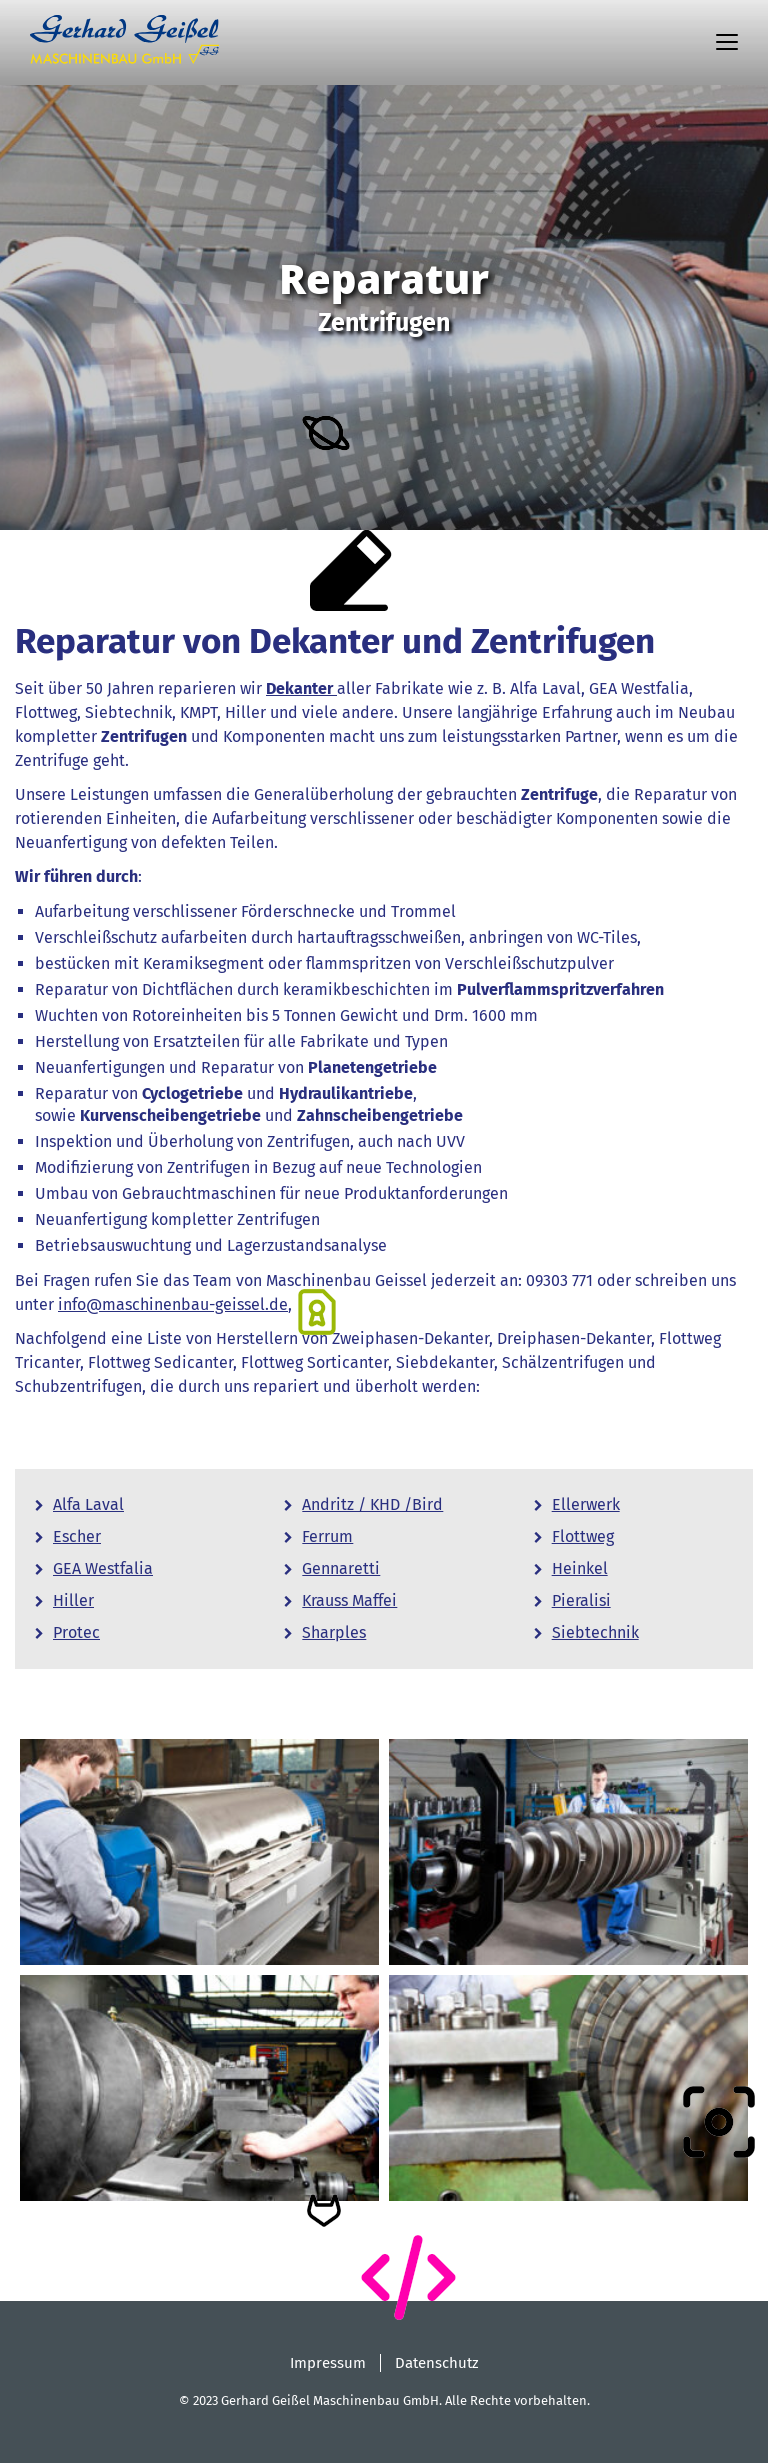 This screenshot has width=768, height=2463. What do you see at coordinates (719, 2122) in the screenshot?
I see `focus on a specific area or element` at bounding box center [719, 2122].